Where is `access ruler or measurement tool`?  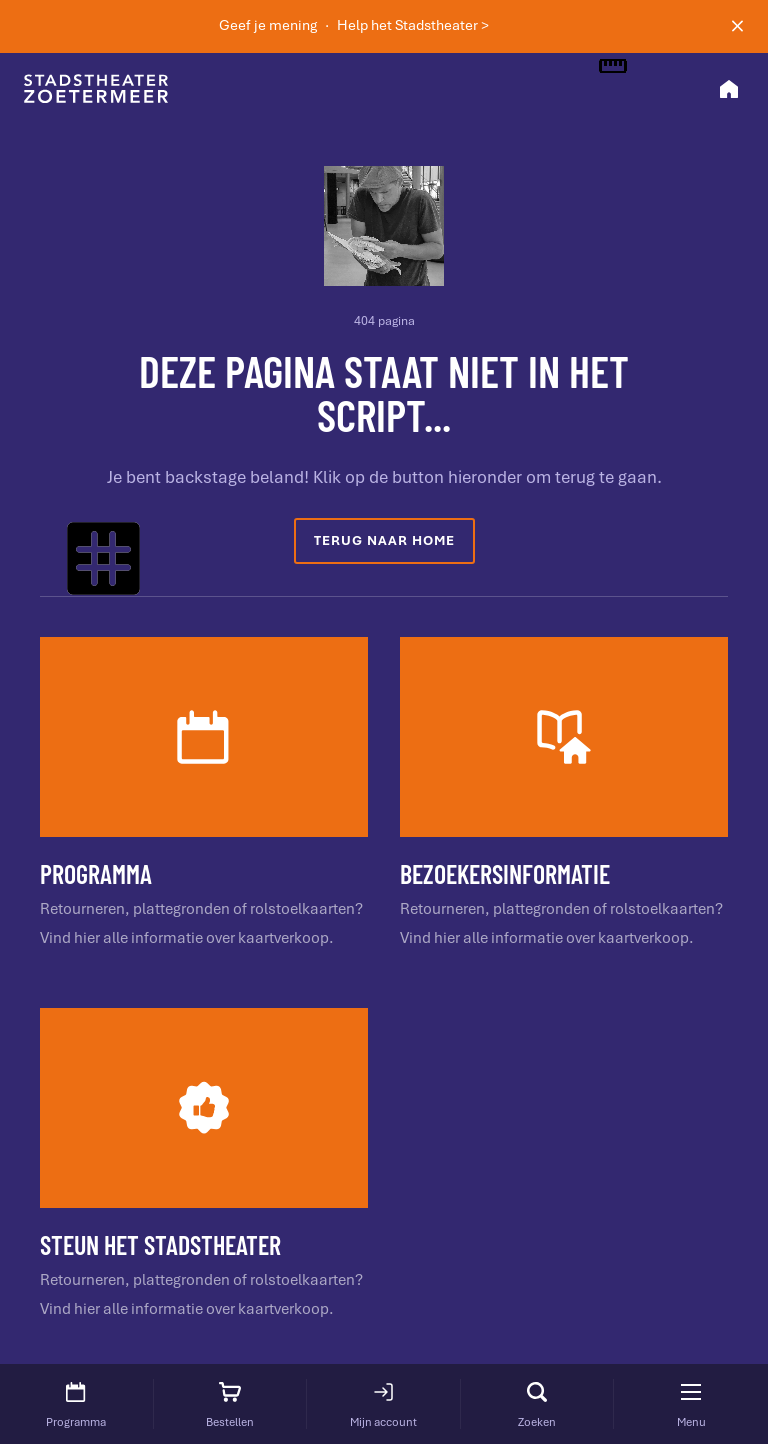
access ruler or measurement tool is located at coordinates (613, 66).